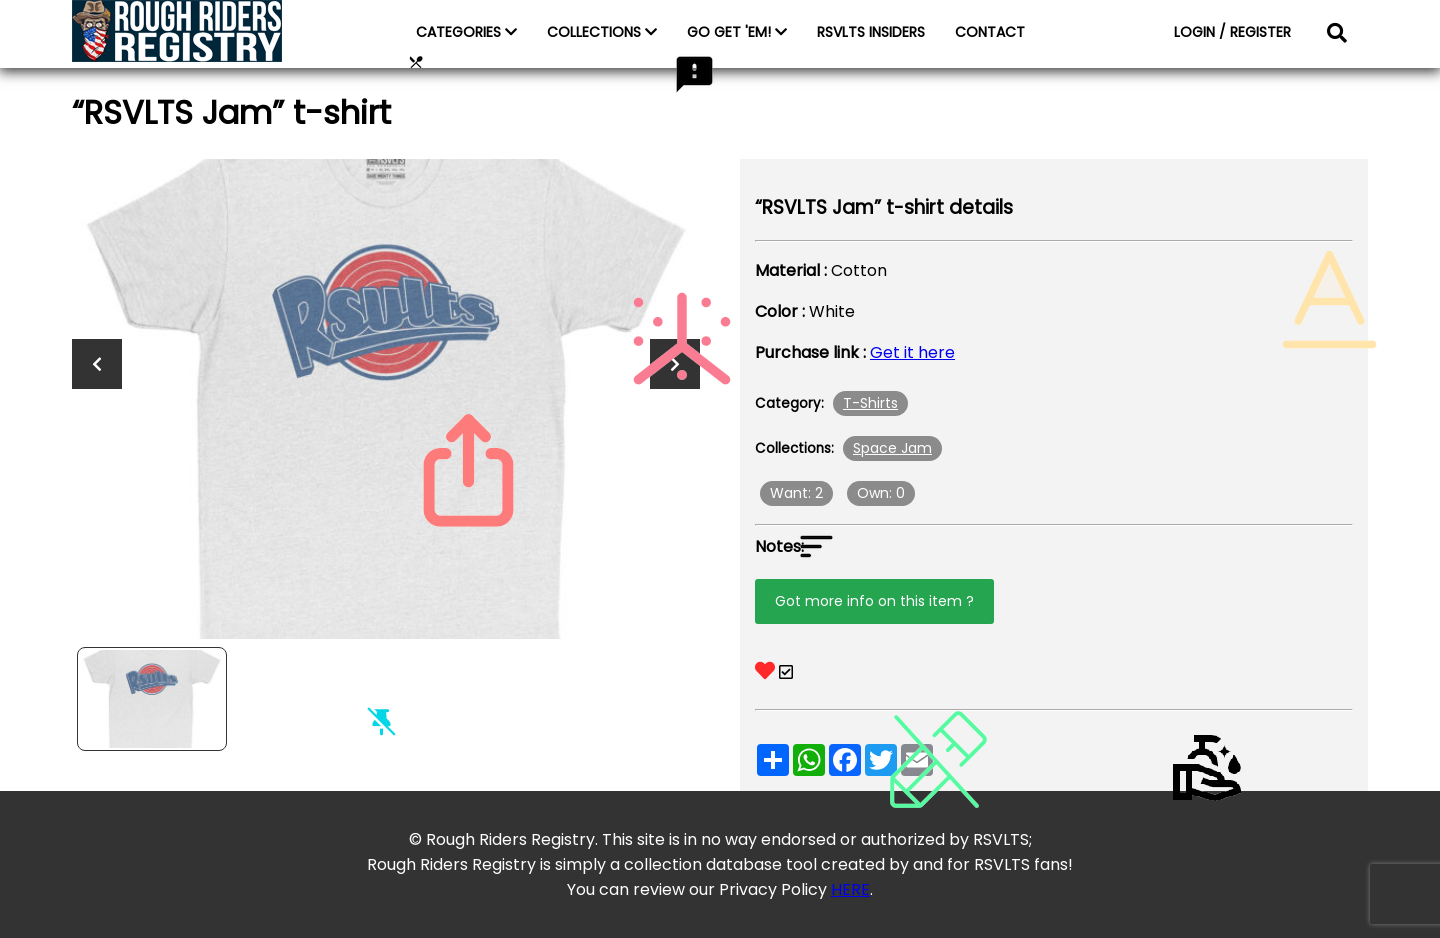 This screenshot has width=1440, height=938. I want to click on view restaurant or dining options, so click(416, 62).